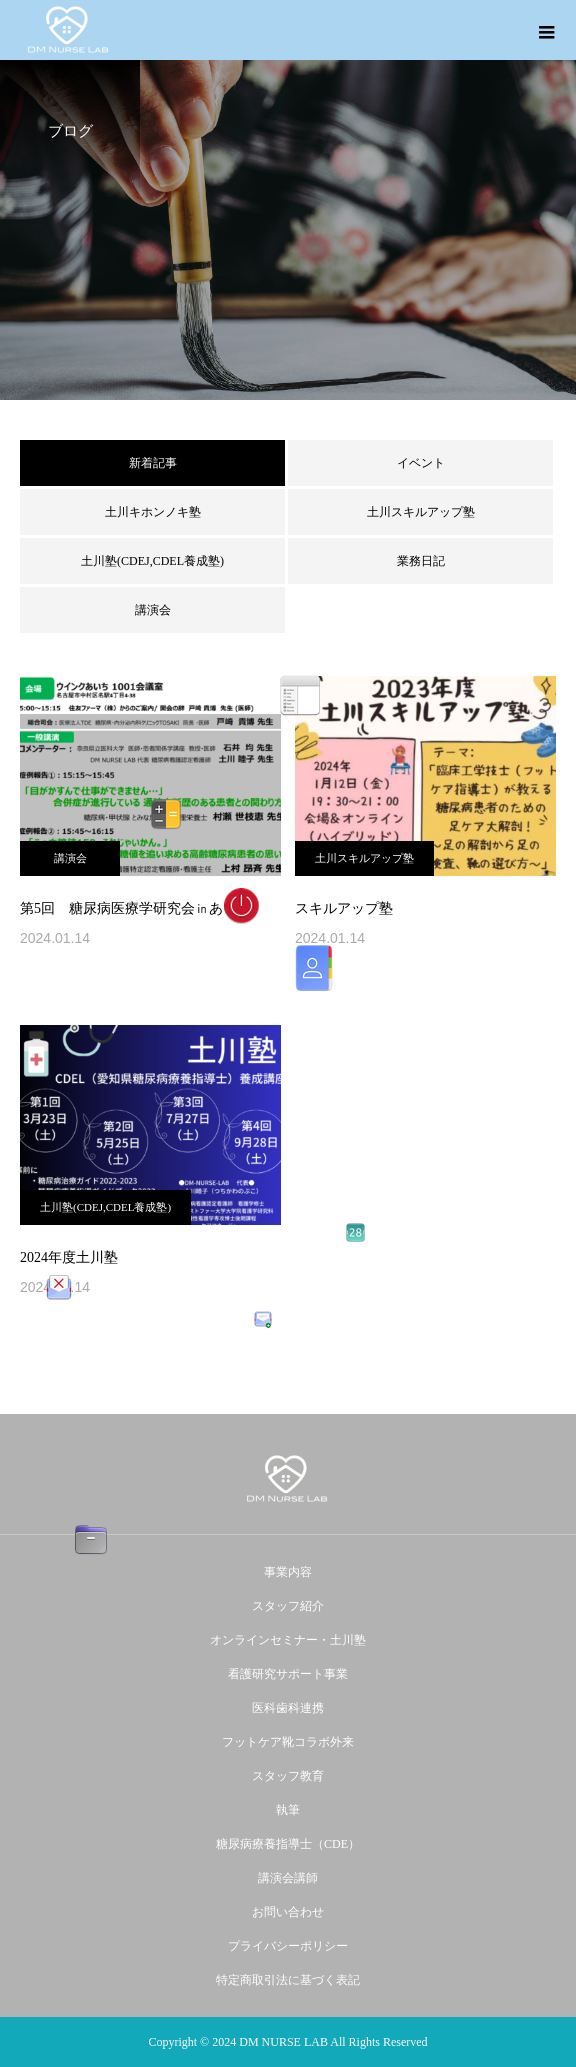 This screenshot has width=576, height=2067. I want to click on open contacts or address book app, so click(314, 968).